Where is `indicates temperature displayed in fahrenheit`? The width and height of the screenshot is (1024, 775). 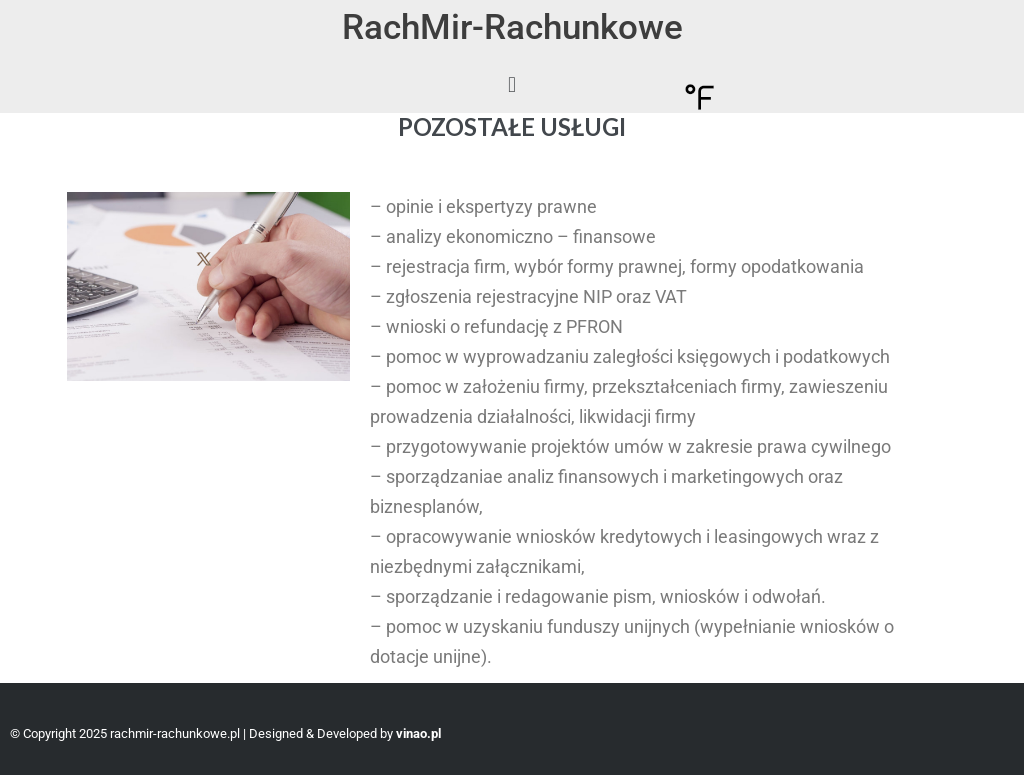
indicates temperature displayed in fahrenheit is located at coordinates (701, 97).